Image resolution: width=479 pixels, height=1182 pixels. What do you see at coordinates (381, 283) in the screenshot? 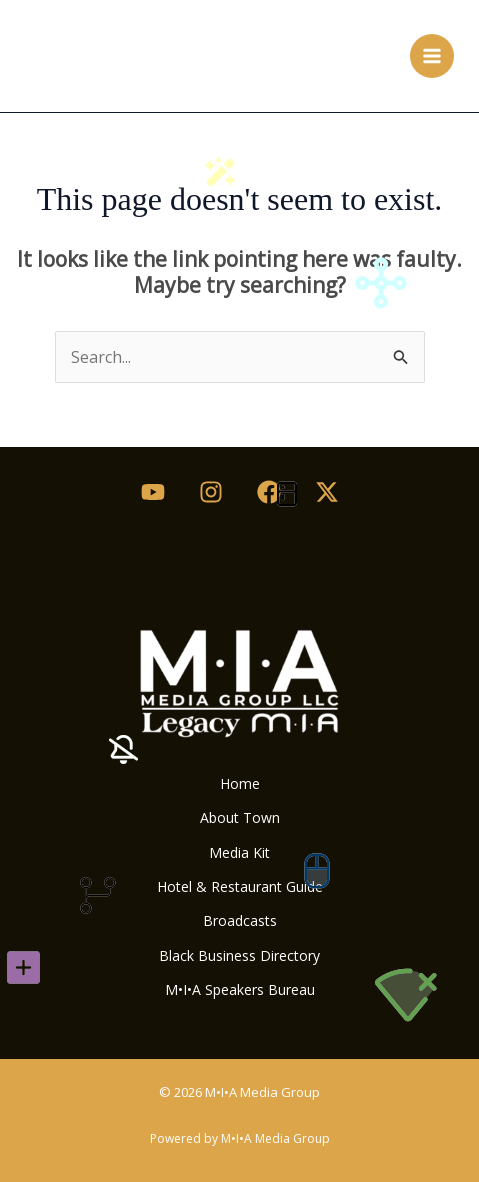
I see `view star network topology` at bounding box center [381, 283].